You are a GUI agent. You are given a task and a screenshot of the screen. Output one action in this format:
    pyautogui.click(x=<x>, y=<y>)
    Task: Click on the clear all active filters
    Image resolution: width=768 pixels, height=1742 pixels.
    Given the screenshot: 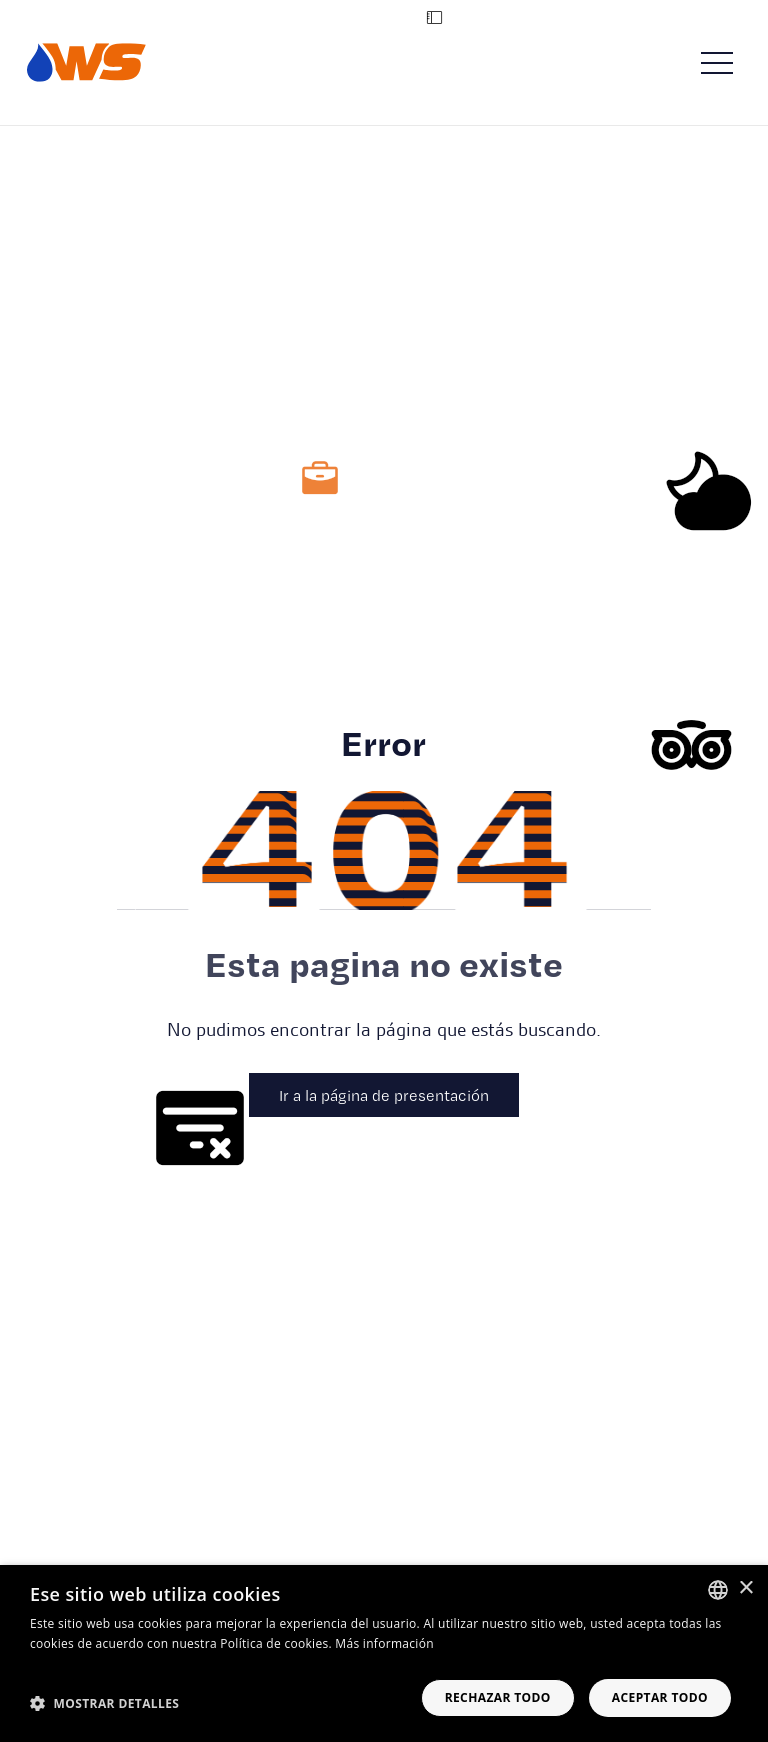 What is the action you would take?
    pyautogui.click(x=200, y=1128)
    